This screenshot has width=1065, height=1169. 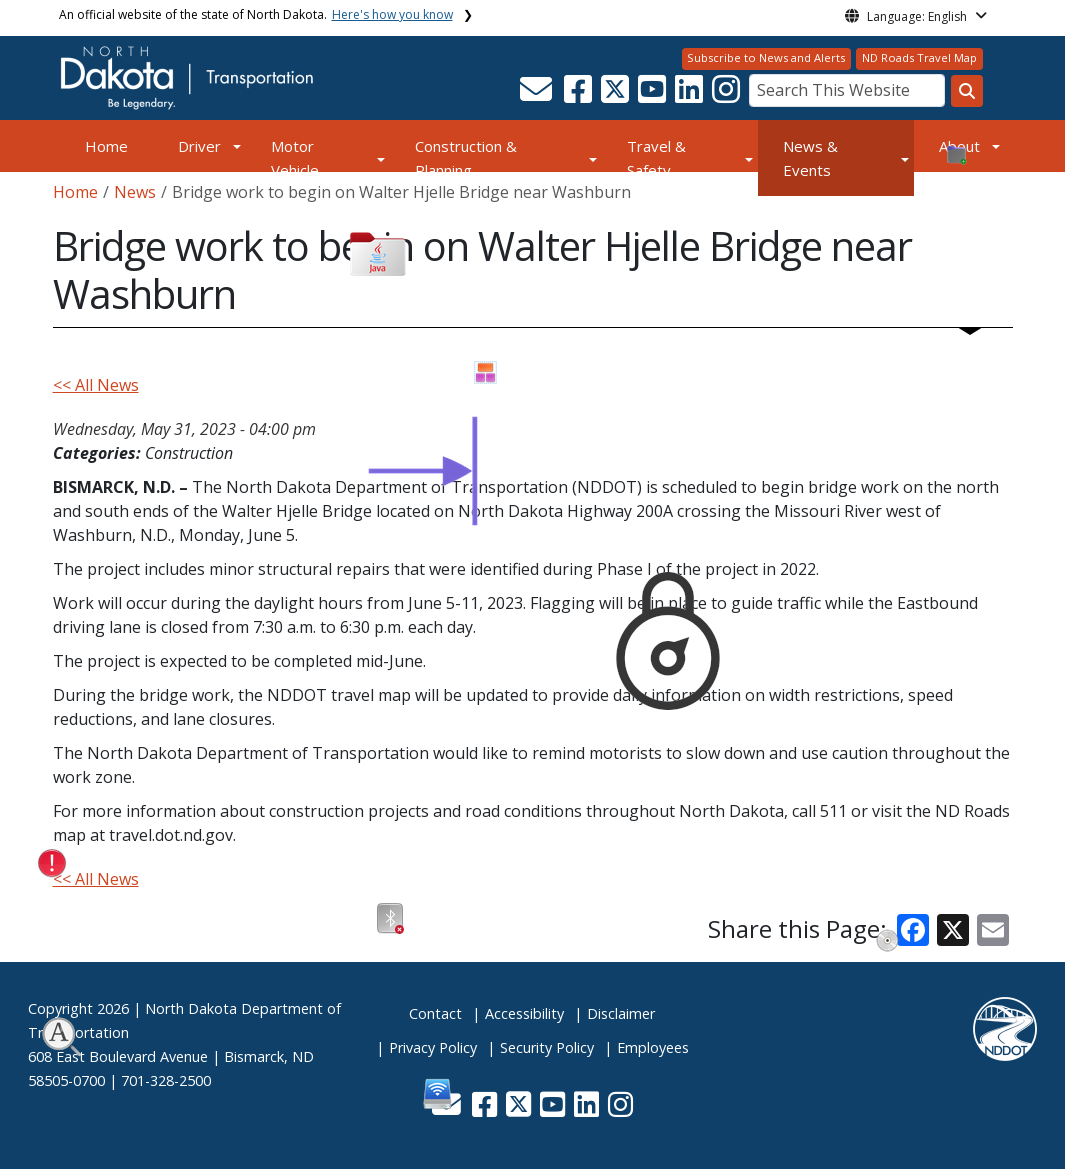 What do you see at coordinates (956, 154) in the screenshot?
I see `create a new folder` at bounding box center [956, 154].